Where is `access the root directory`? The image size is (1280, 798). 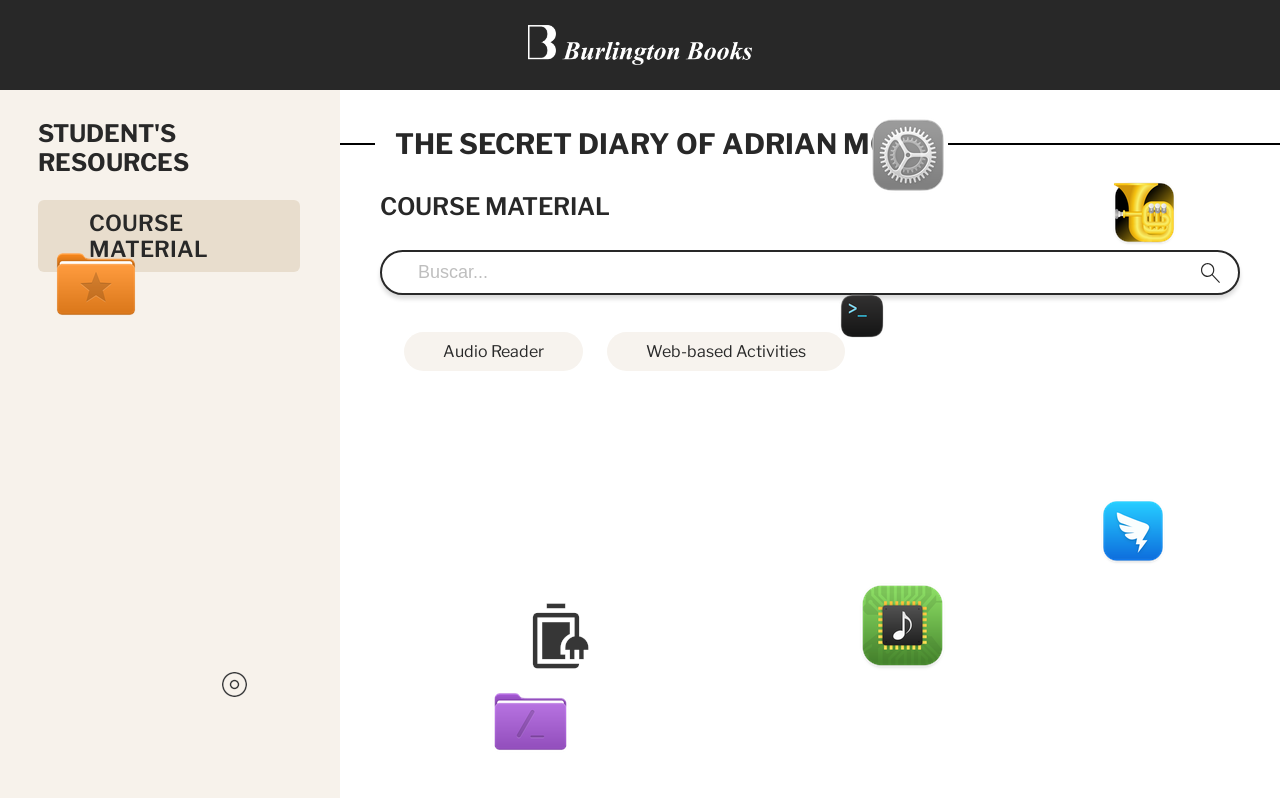 access the root directory is located at coordinates (530, 721).